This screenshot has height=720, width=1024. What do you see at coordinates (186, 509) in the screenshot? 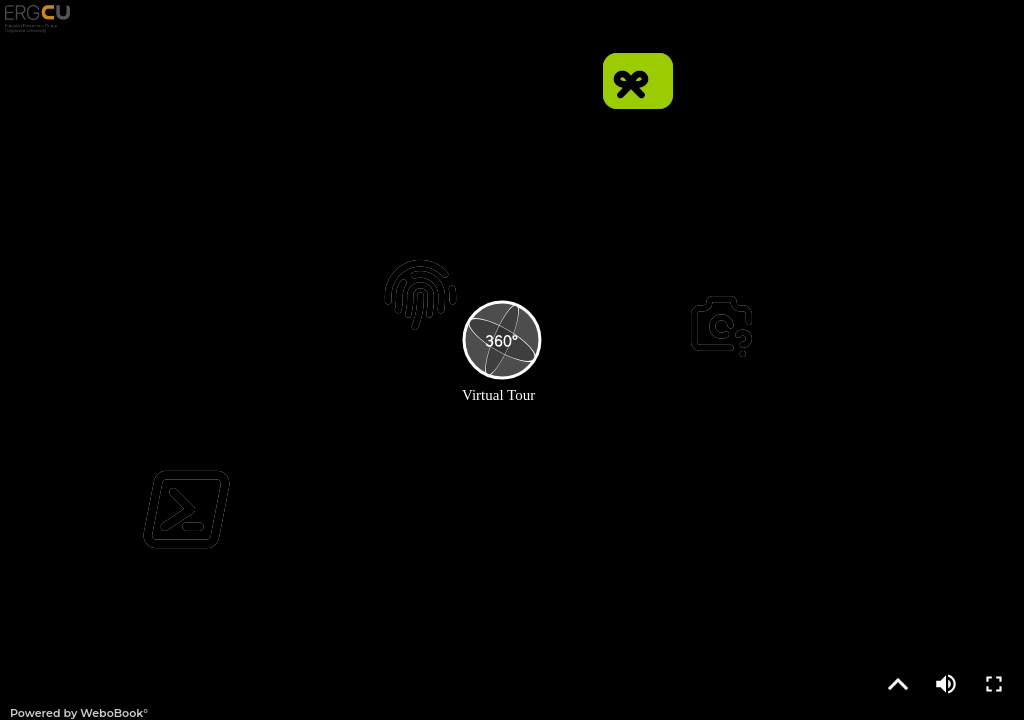
I see `open powershell terminal` at bounding box center [186, 509].